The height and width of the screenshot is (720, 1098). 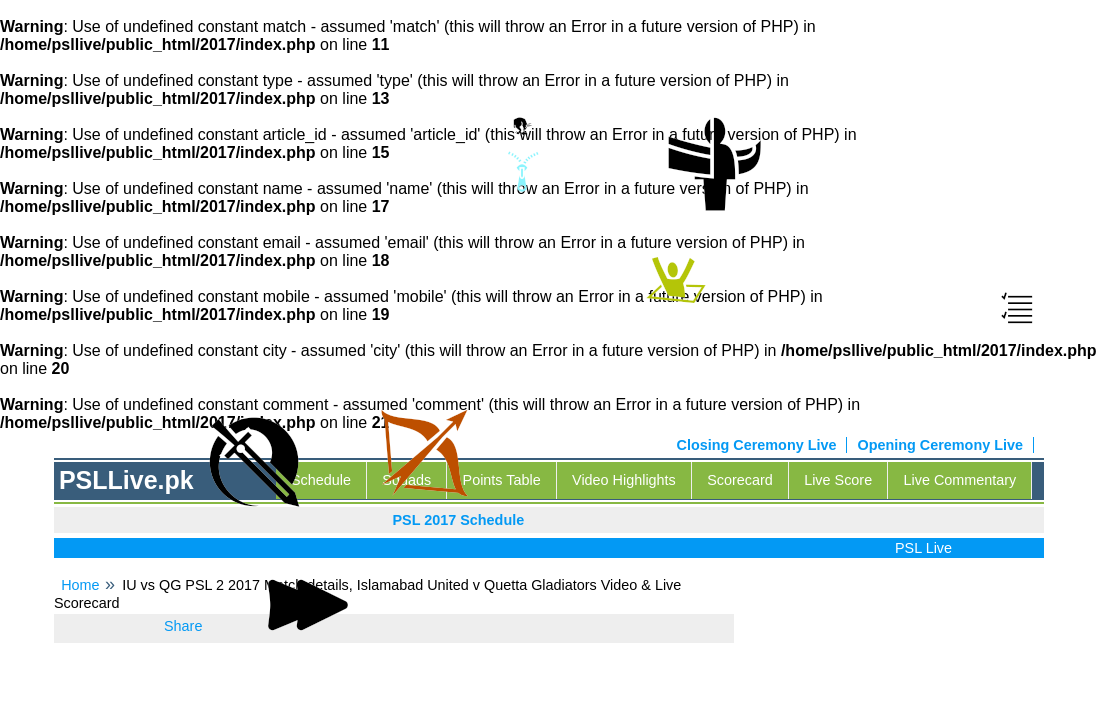 What do you see at coordinates (424, 452) in the screenshot?
I see `archery or ranged attack skill` at bounding box center [424, 452].